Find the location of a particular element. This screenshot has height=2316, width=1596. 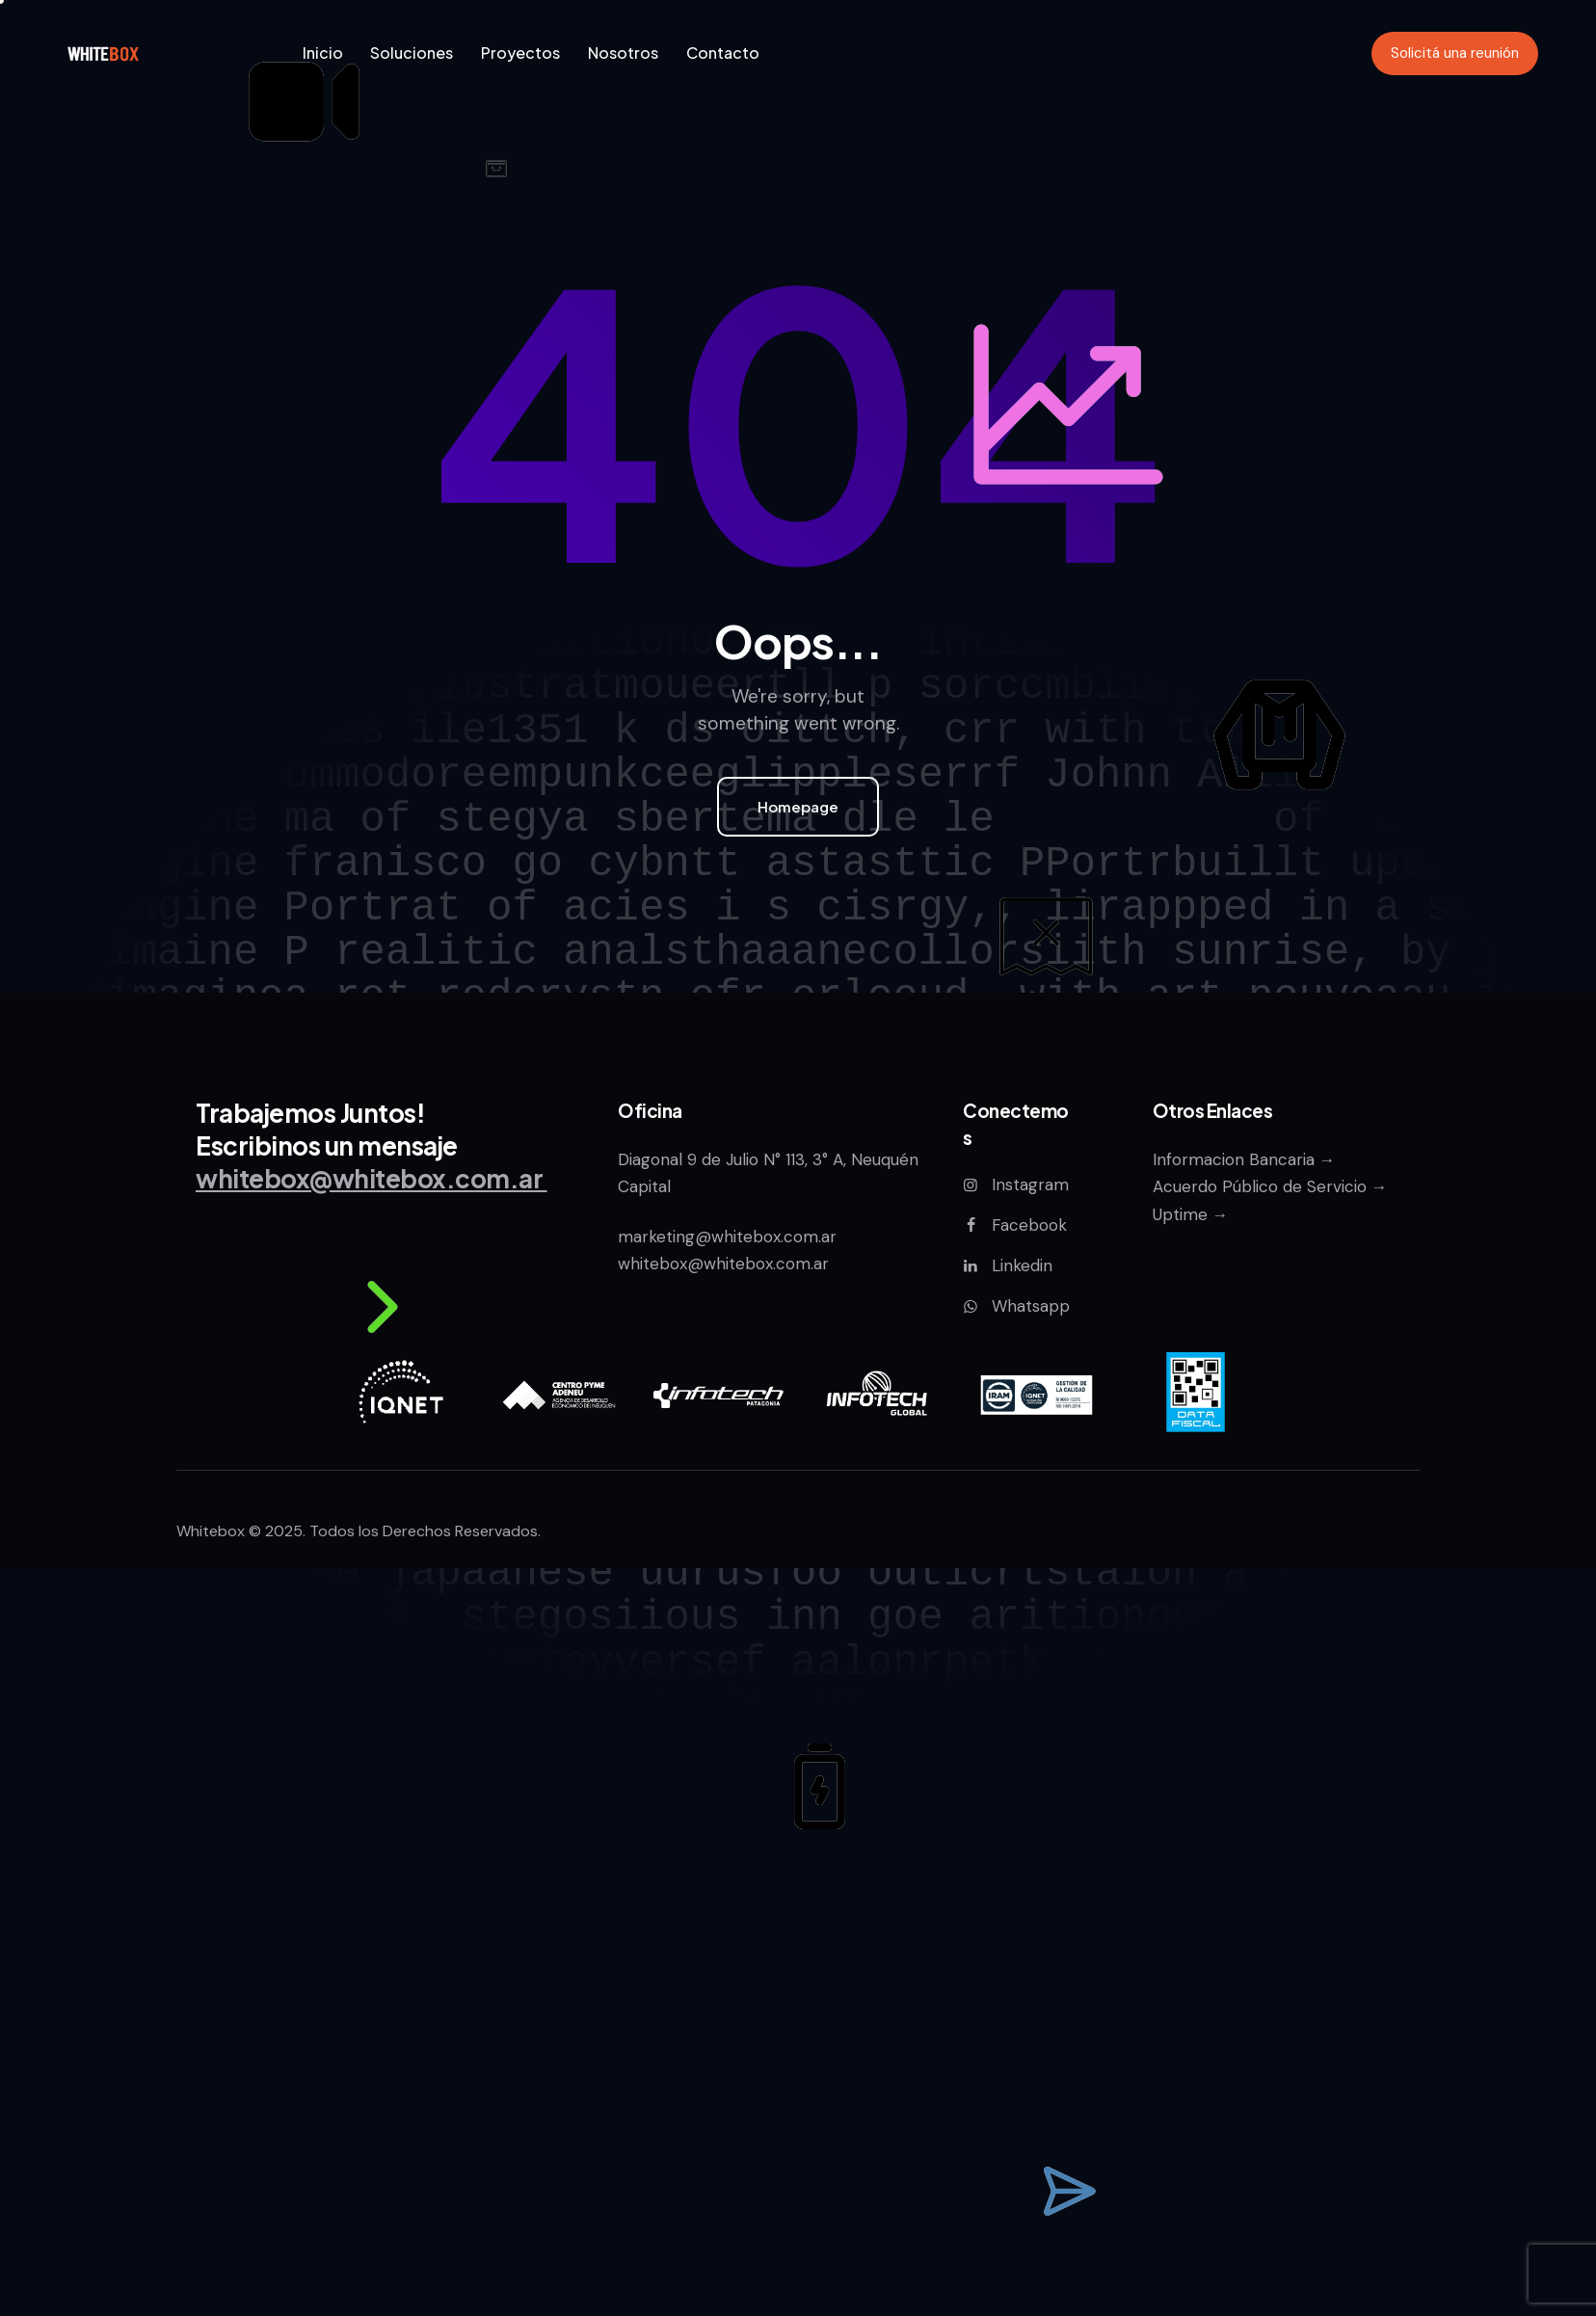

view your shopping bag is located at coordinates (496, 169).